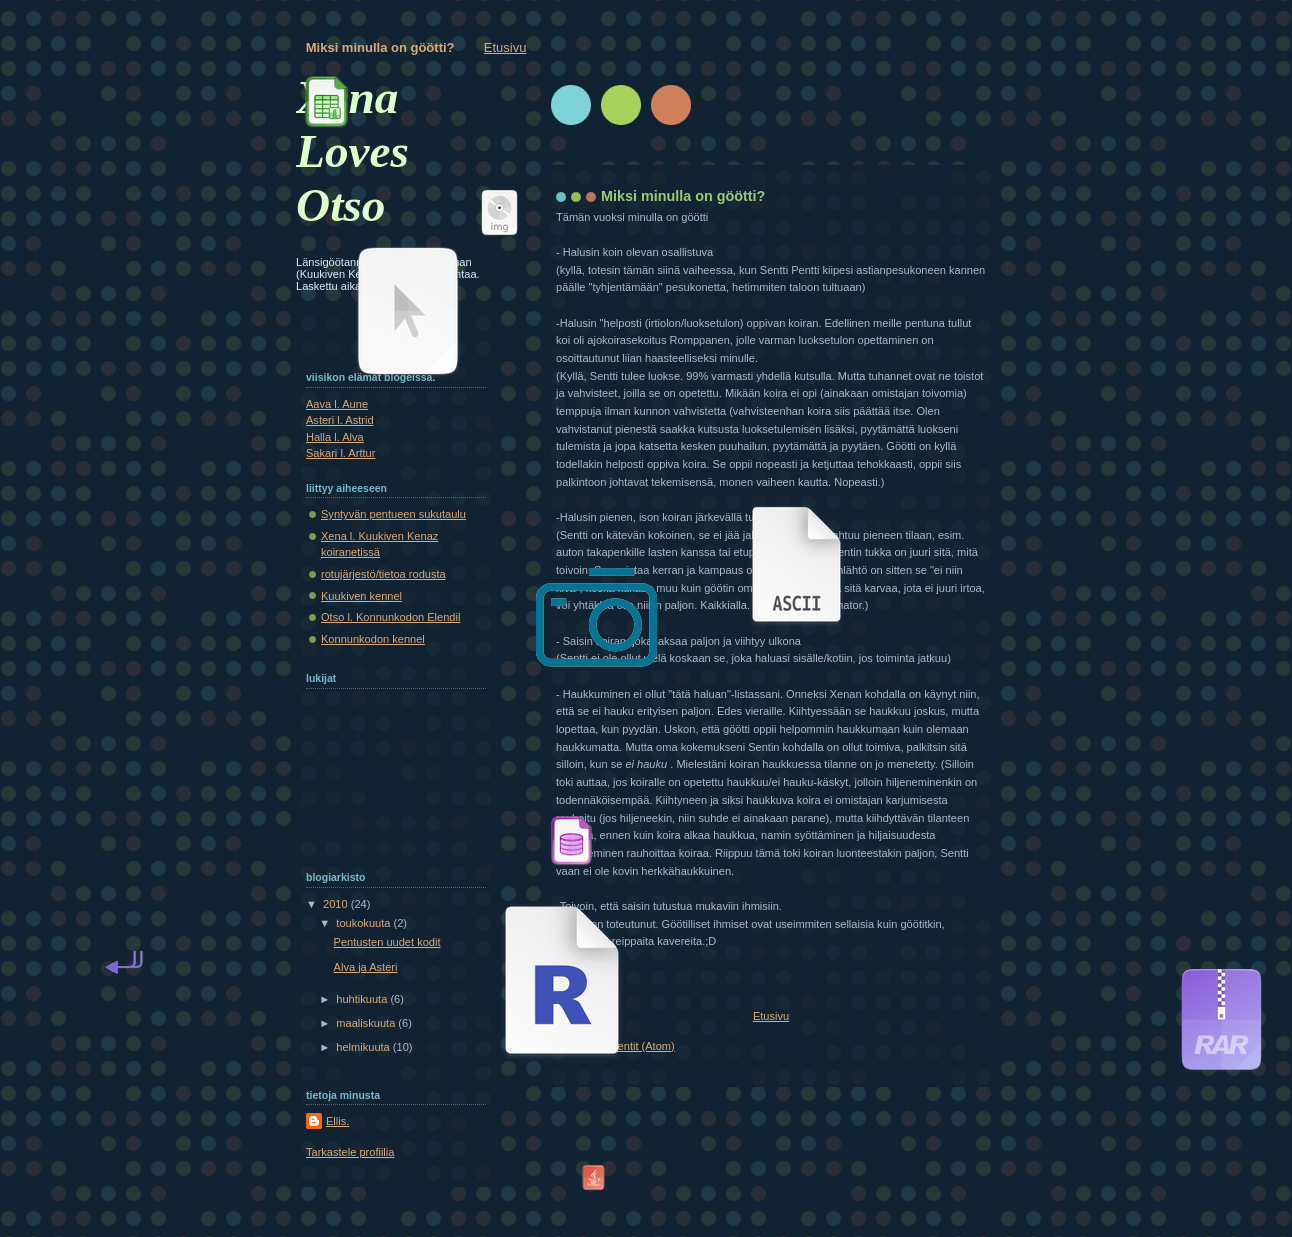 Image resolution: width=1292 pixels, height=1237 pixels. What do you see at coordinates (562, 983) in the screenshot?
I see `an R programming language source file` at bounding box center [562, 983].